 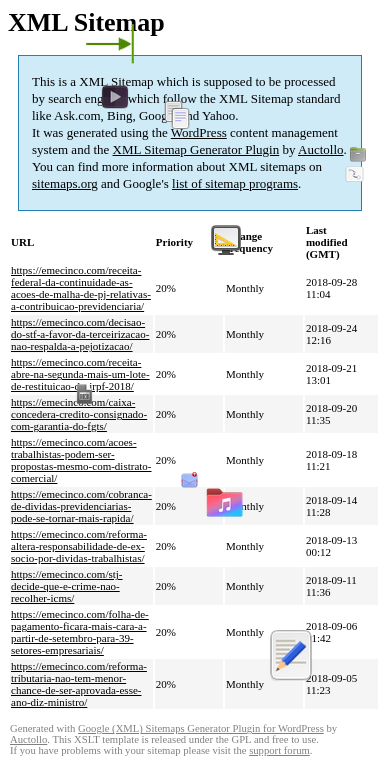 What do you see at coordinates (291, 655) in the screenshot?
I see `open the software learning center` at bounding box center [291, 655].